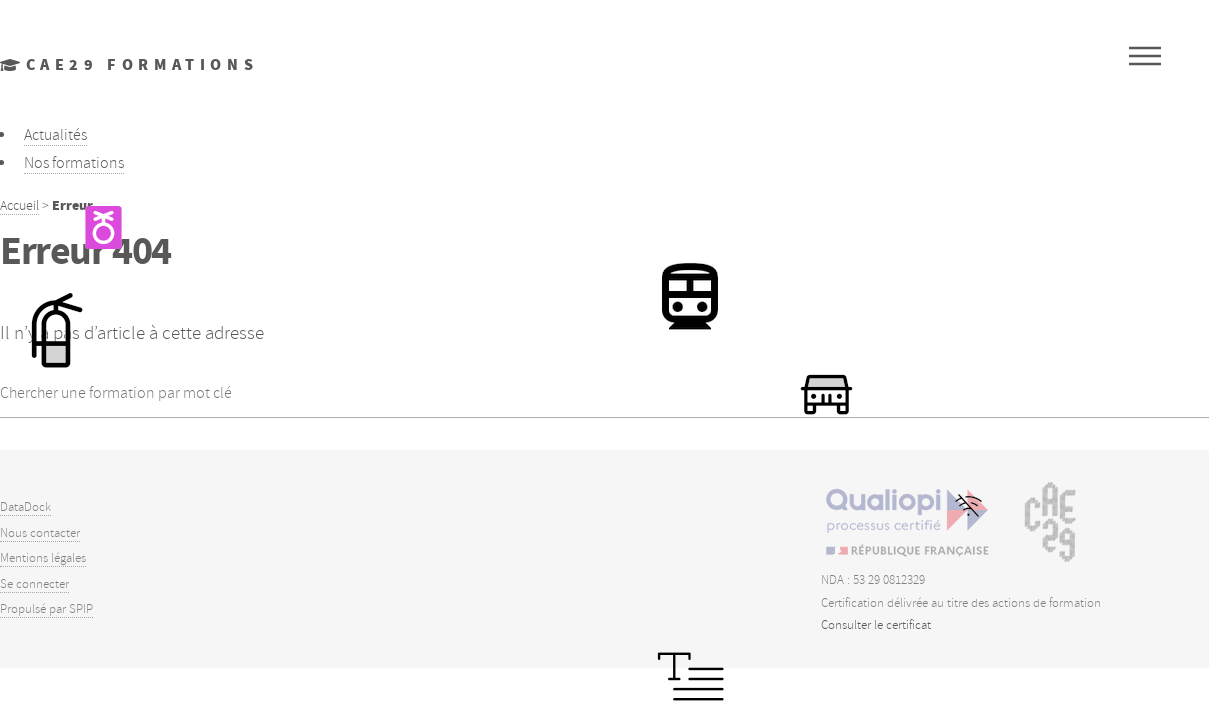  What do you see at coordinates (826, 395) in the screenshot?
I see `select off-road or adventure vehicle type` at bounding box center [826, 395].